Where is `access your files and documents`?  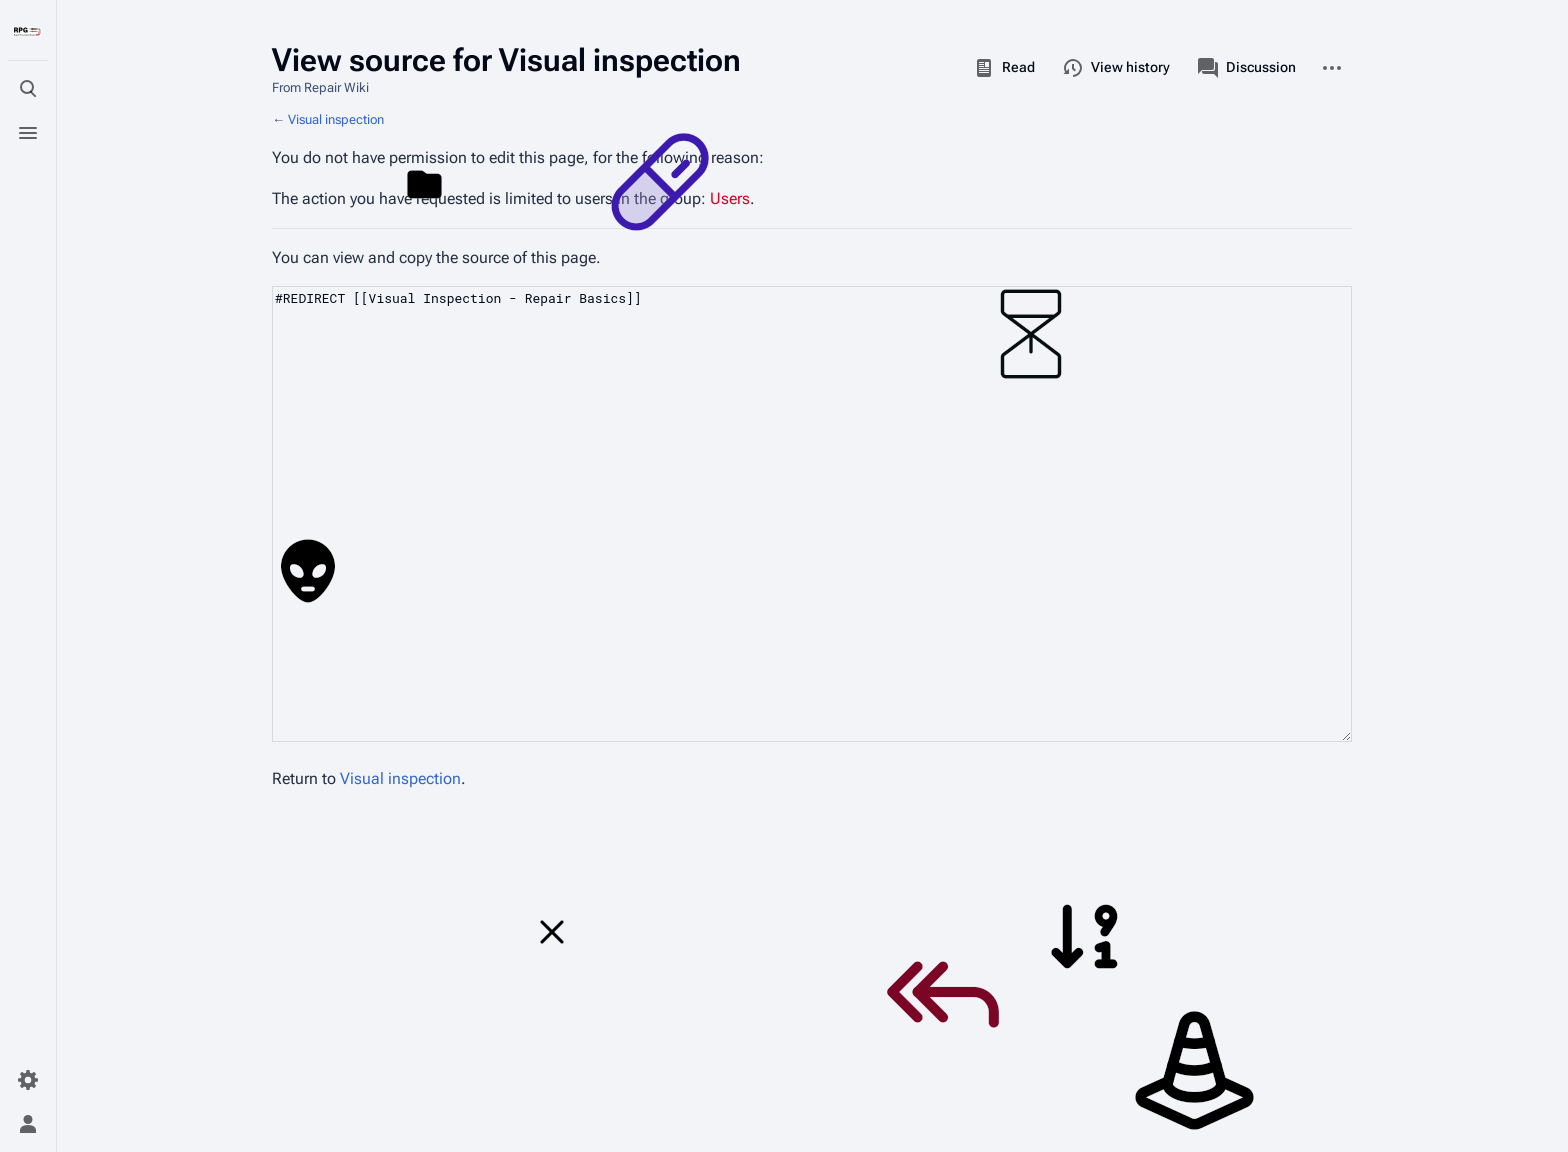 access your files and documents is located at coordinates (424, 185).